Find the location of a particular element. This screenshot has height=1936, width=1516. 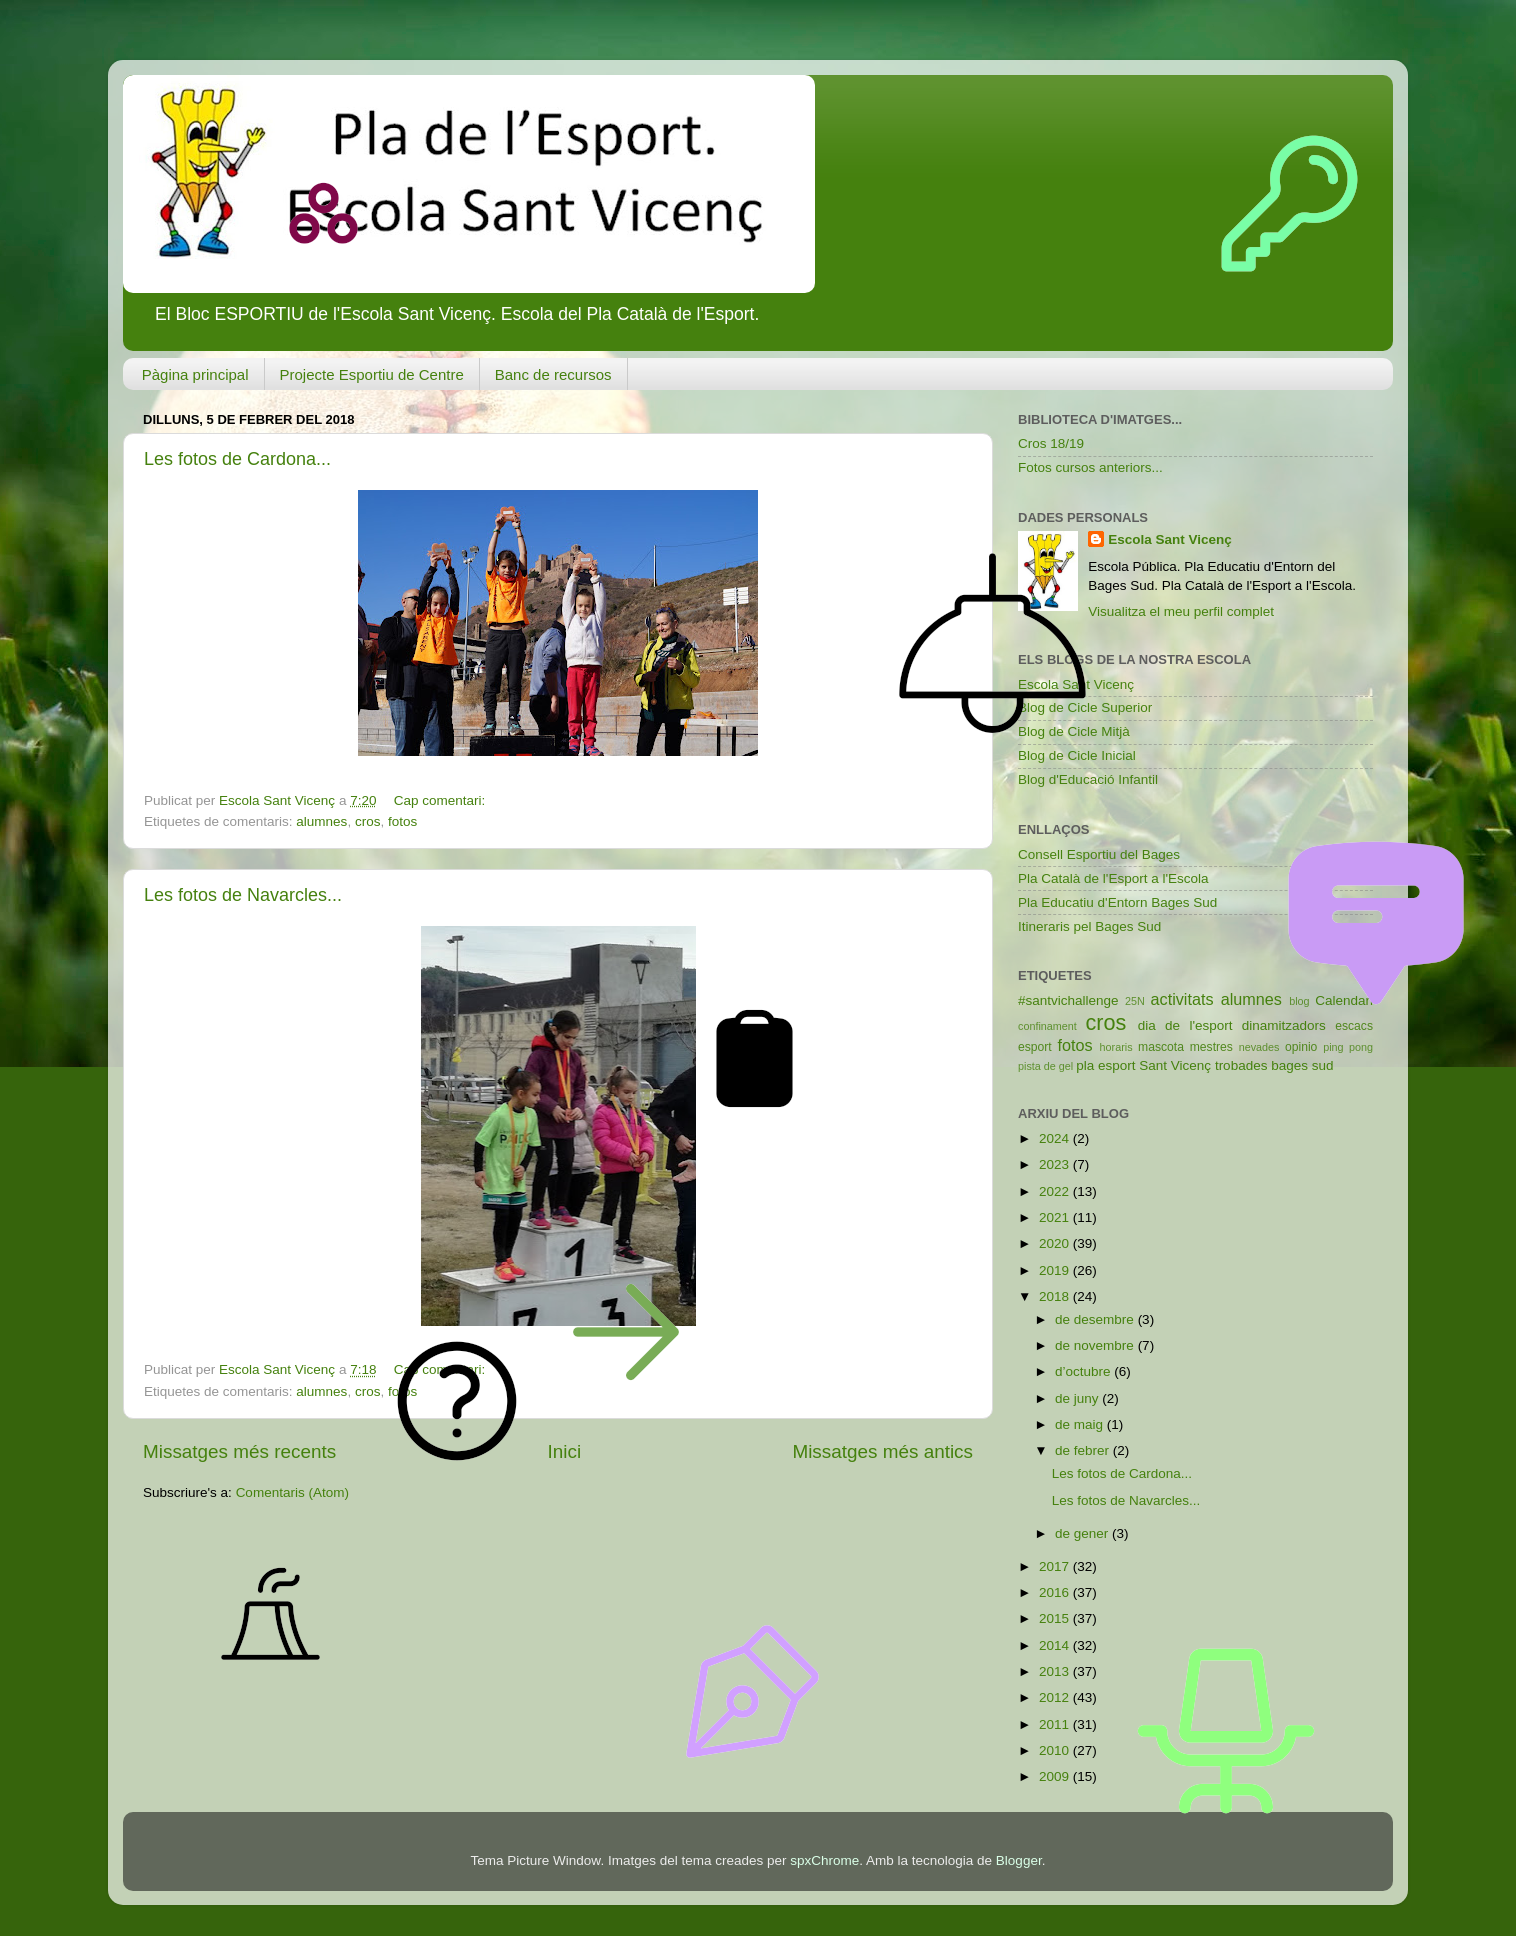

open chat or messaging is located at coordinates (1376, 923).